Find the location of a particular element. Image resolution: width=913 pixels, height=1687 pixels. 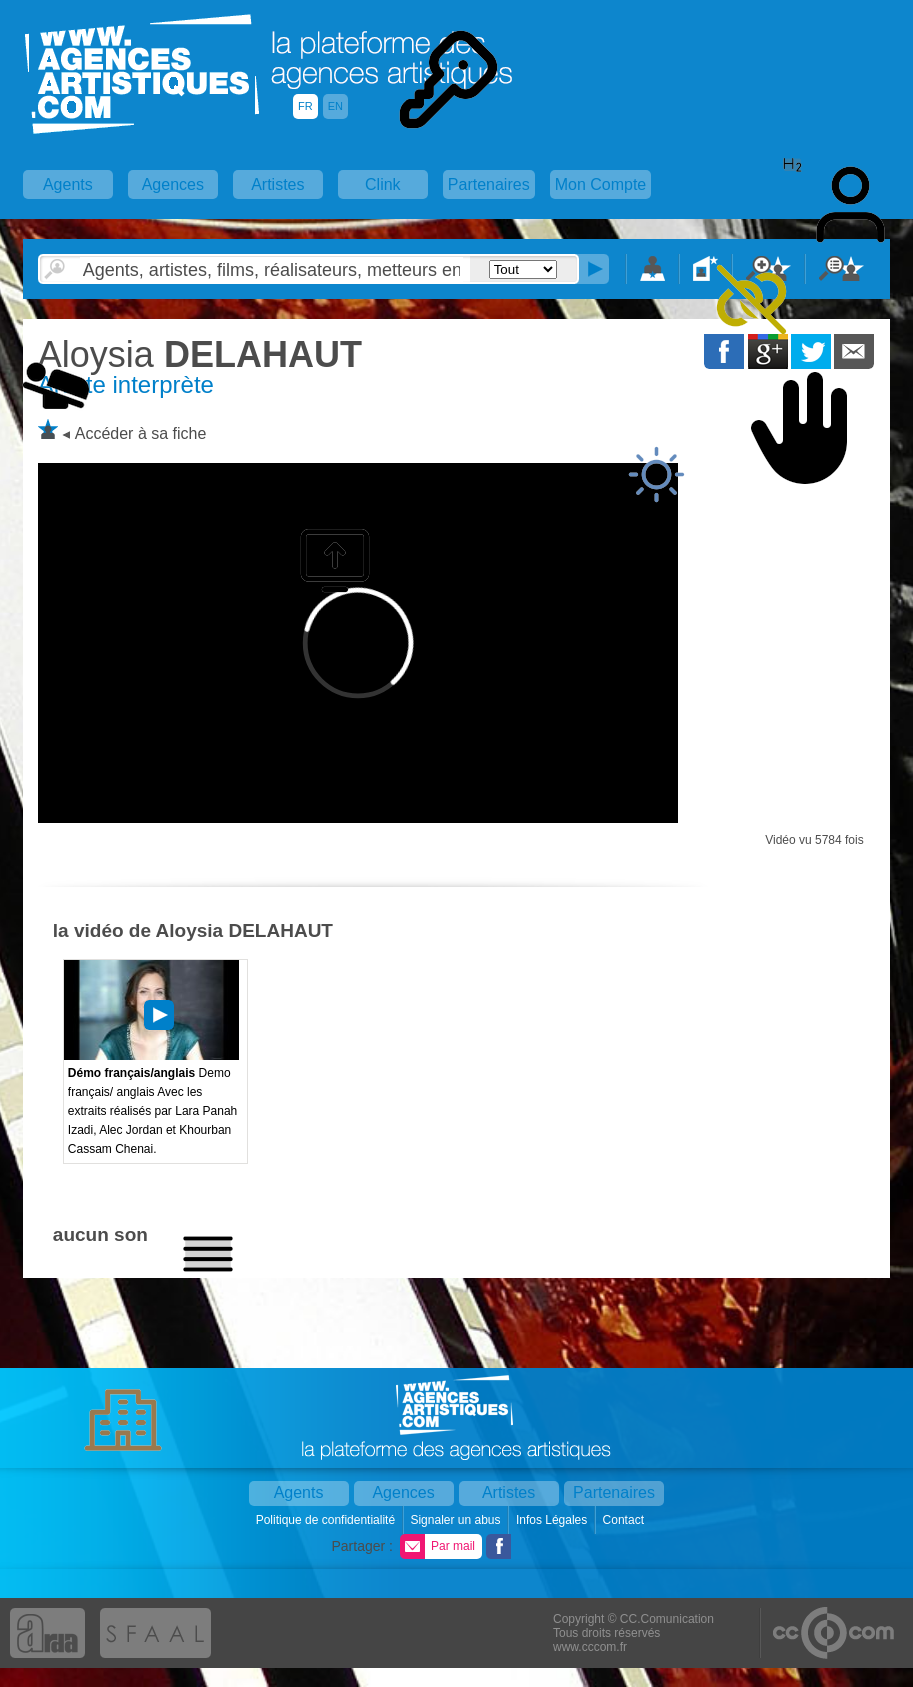

access security or authentication settings is located at coordinates (448, 79).